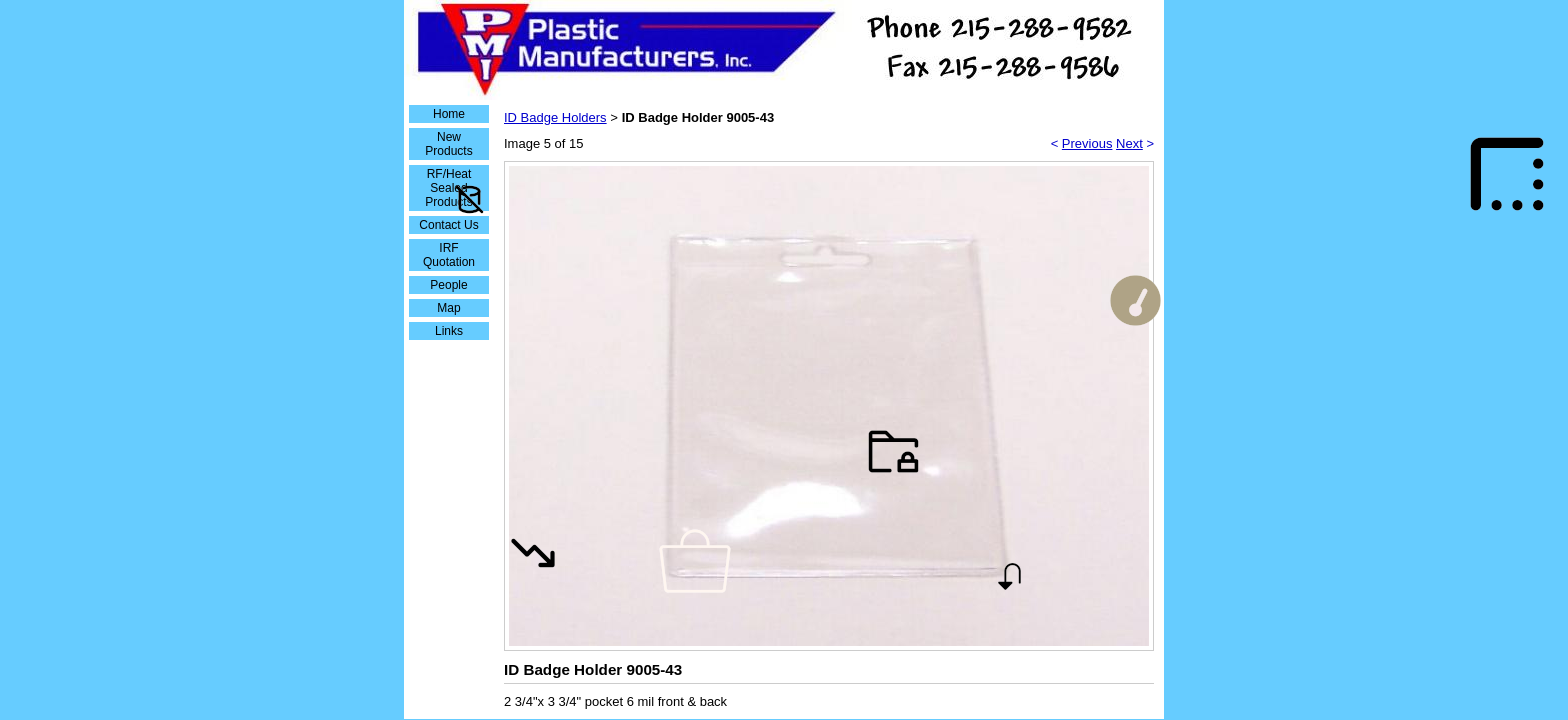 Image resolution: width=1568 pixels, height=720 pixels. Describe the element at coordinates (533, 553) in the screenshot. I see `indicates a declining trend or decrease in value` at that location.